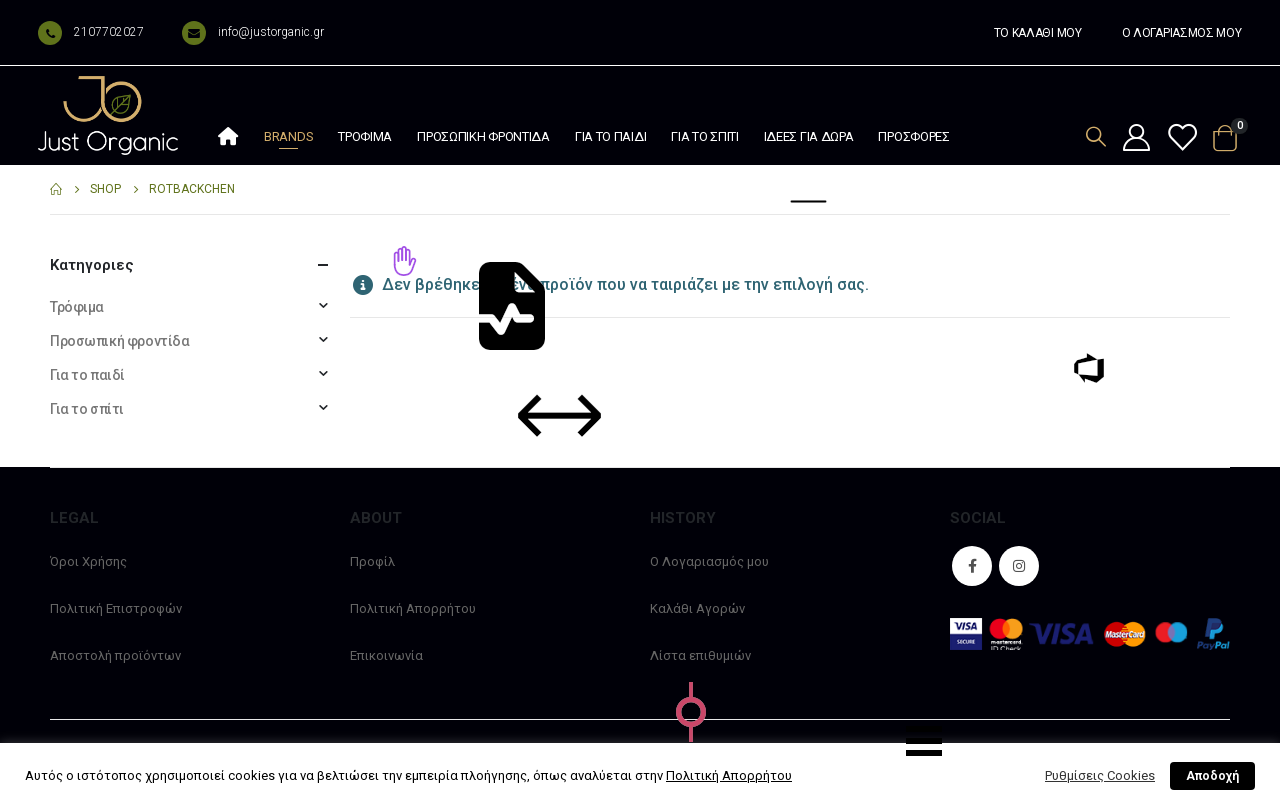 Image resolution: width=1280 pixels, height=809 pixels. Describe the element at coordinates (512, 306) in the screenshot. I see `view medical records or health documents` at that location.